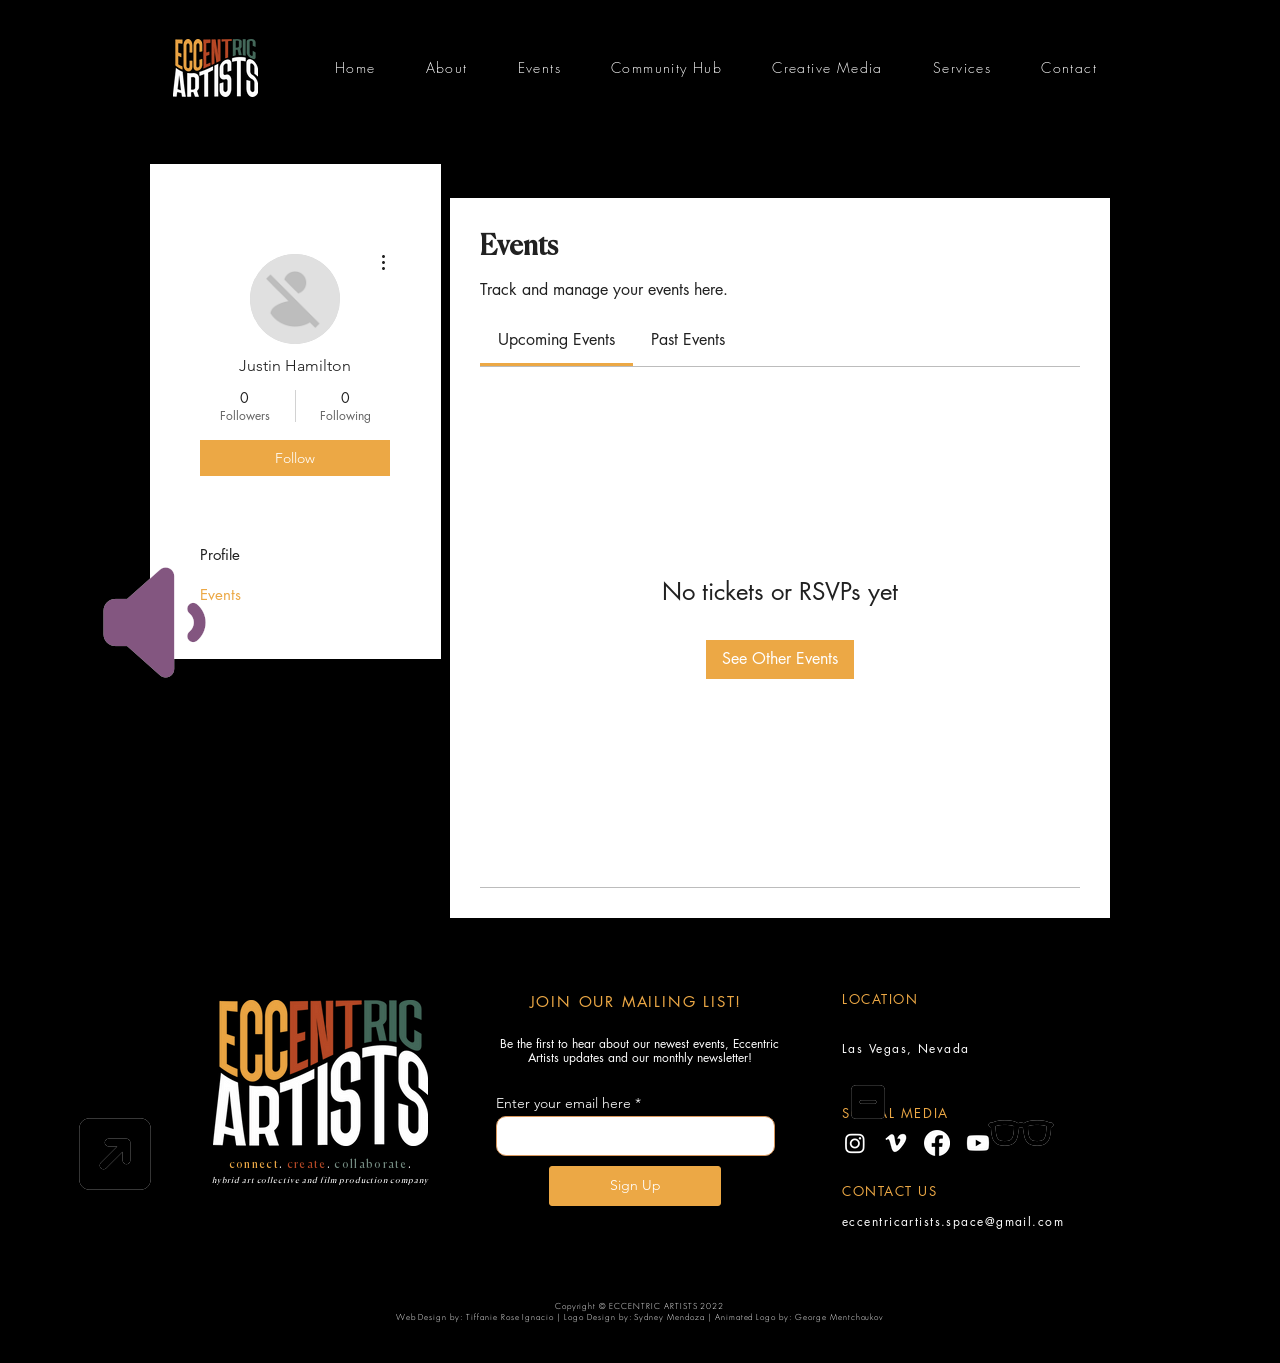  I want to click on collapse or minimize a section, so click(868, 1102).